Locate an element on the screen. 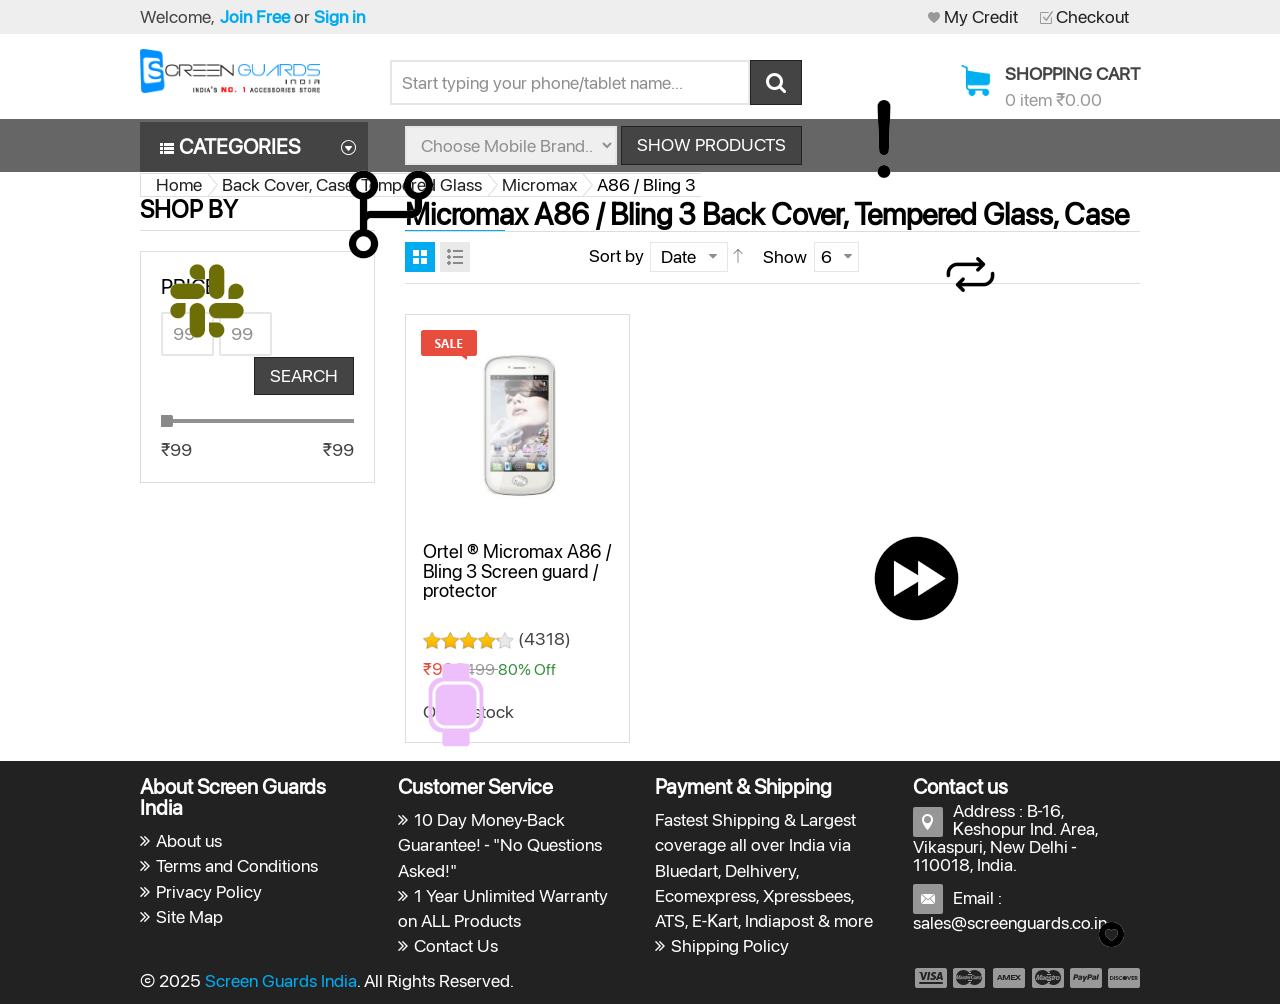  add to favorites is located at coordinates (1111, 934).